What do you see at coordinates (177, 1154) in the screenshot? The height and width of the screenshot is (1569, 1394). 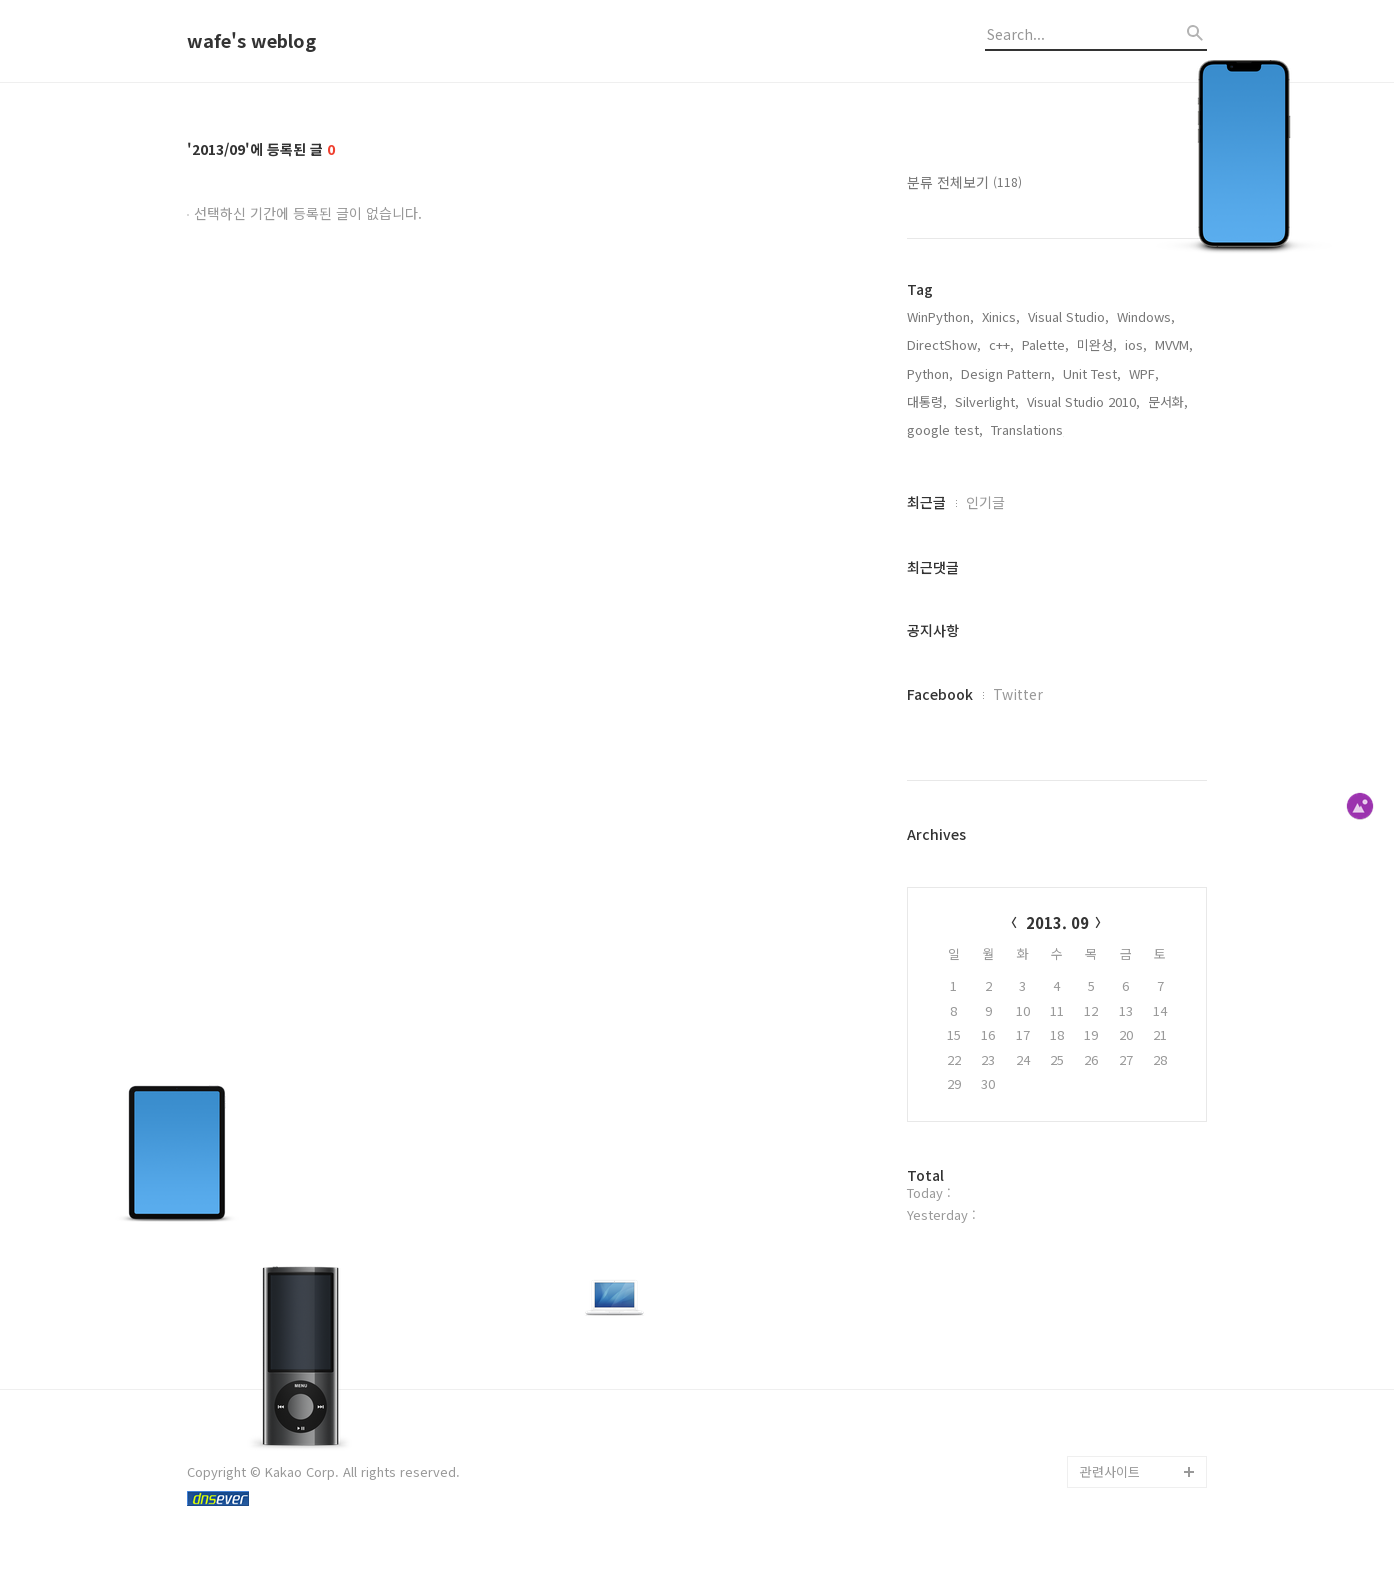 I see `iPad Air device icon` at bounding box center [177, 1154].